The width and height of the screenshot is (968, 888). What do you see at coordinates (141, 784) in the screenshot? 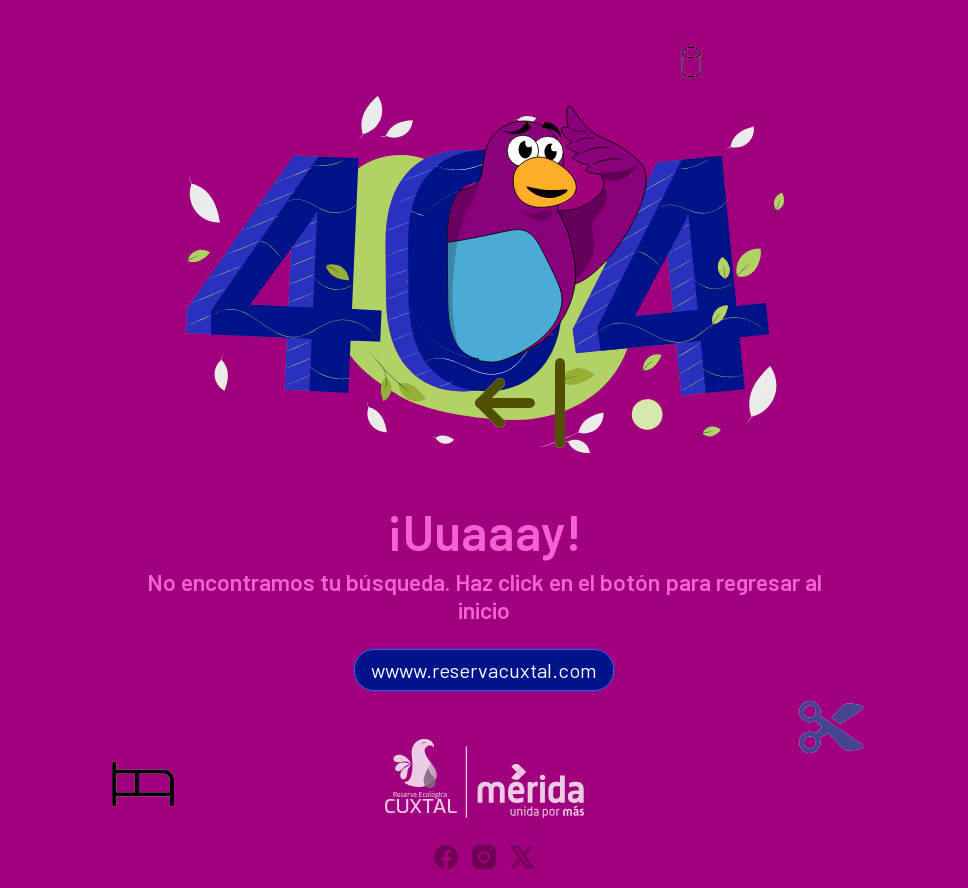
I see `view accommodation or hotel options` at bounding box center [141, 784].